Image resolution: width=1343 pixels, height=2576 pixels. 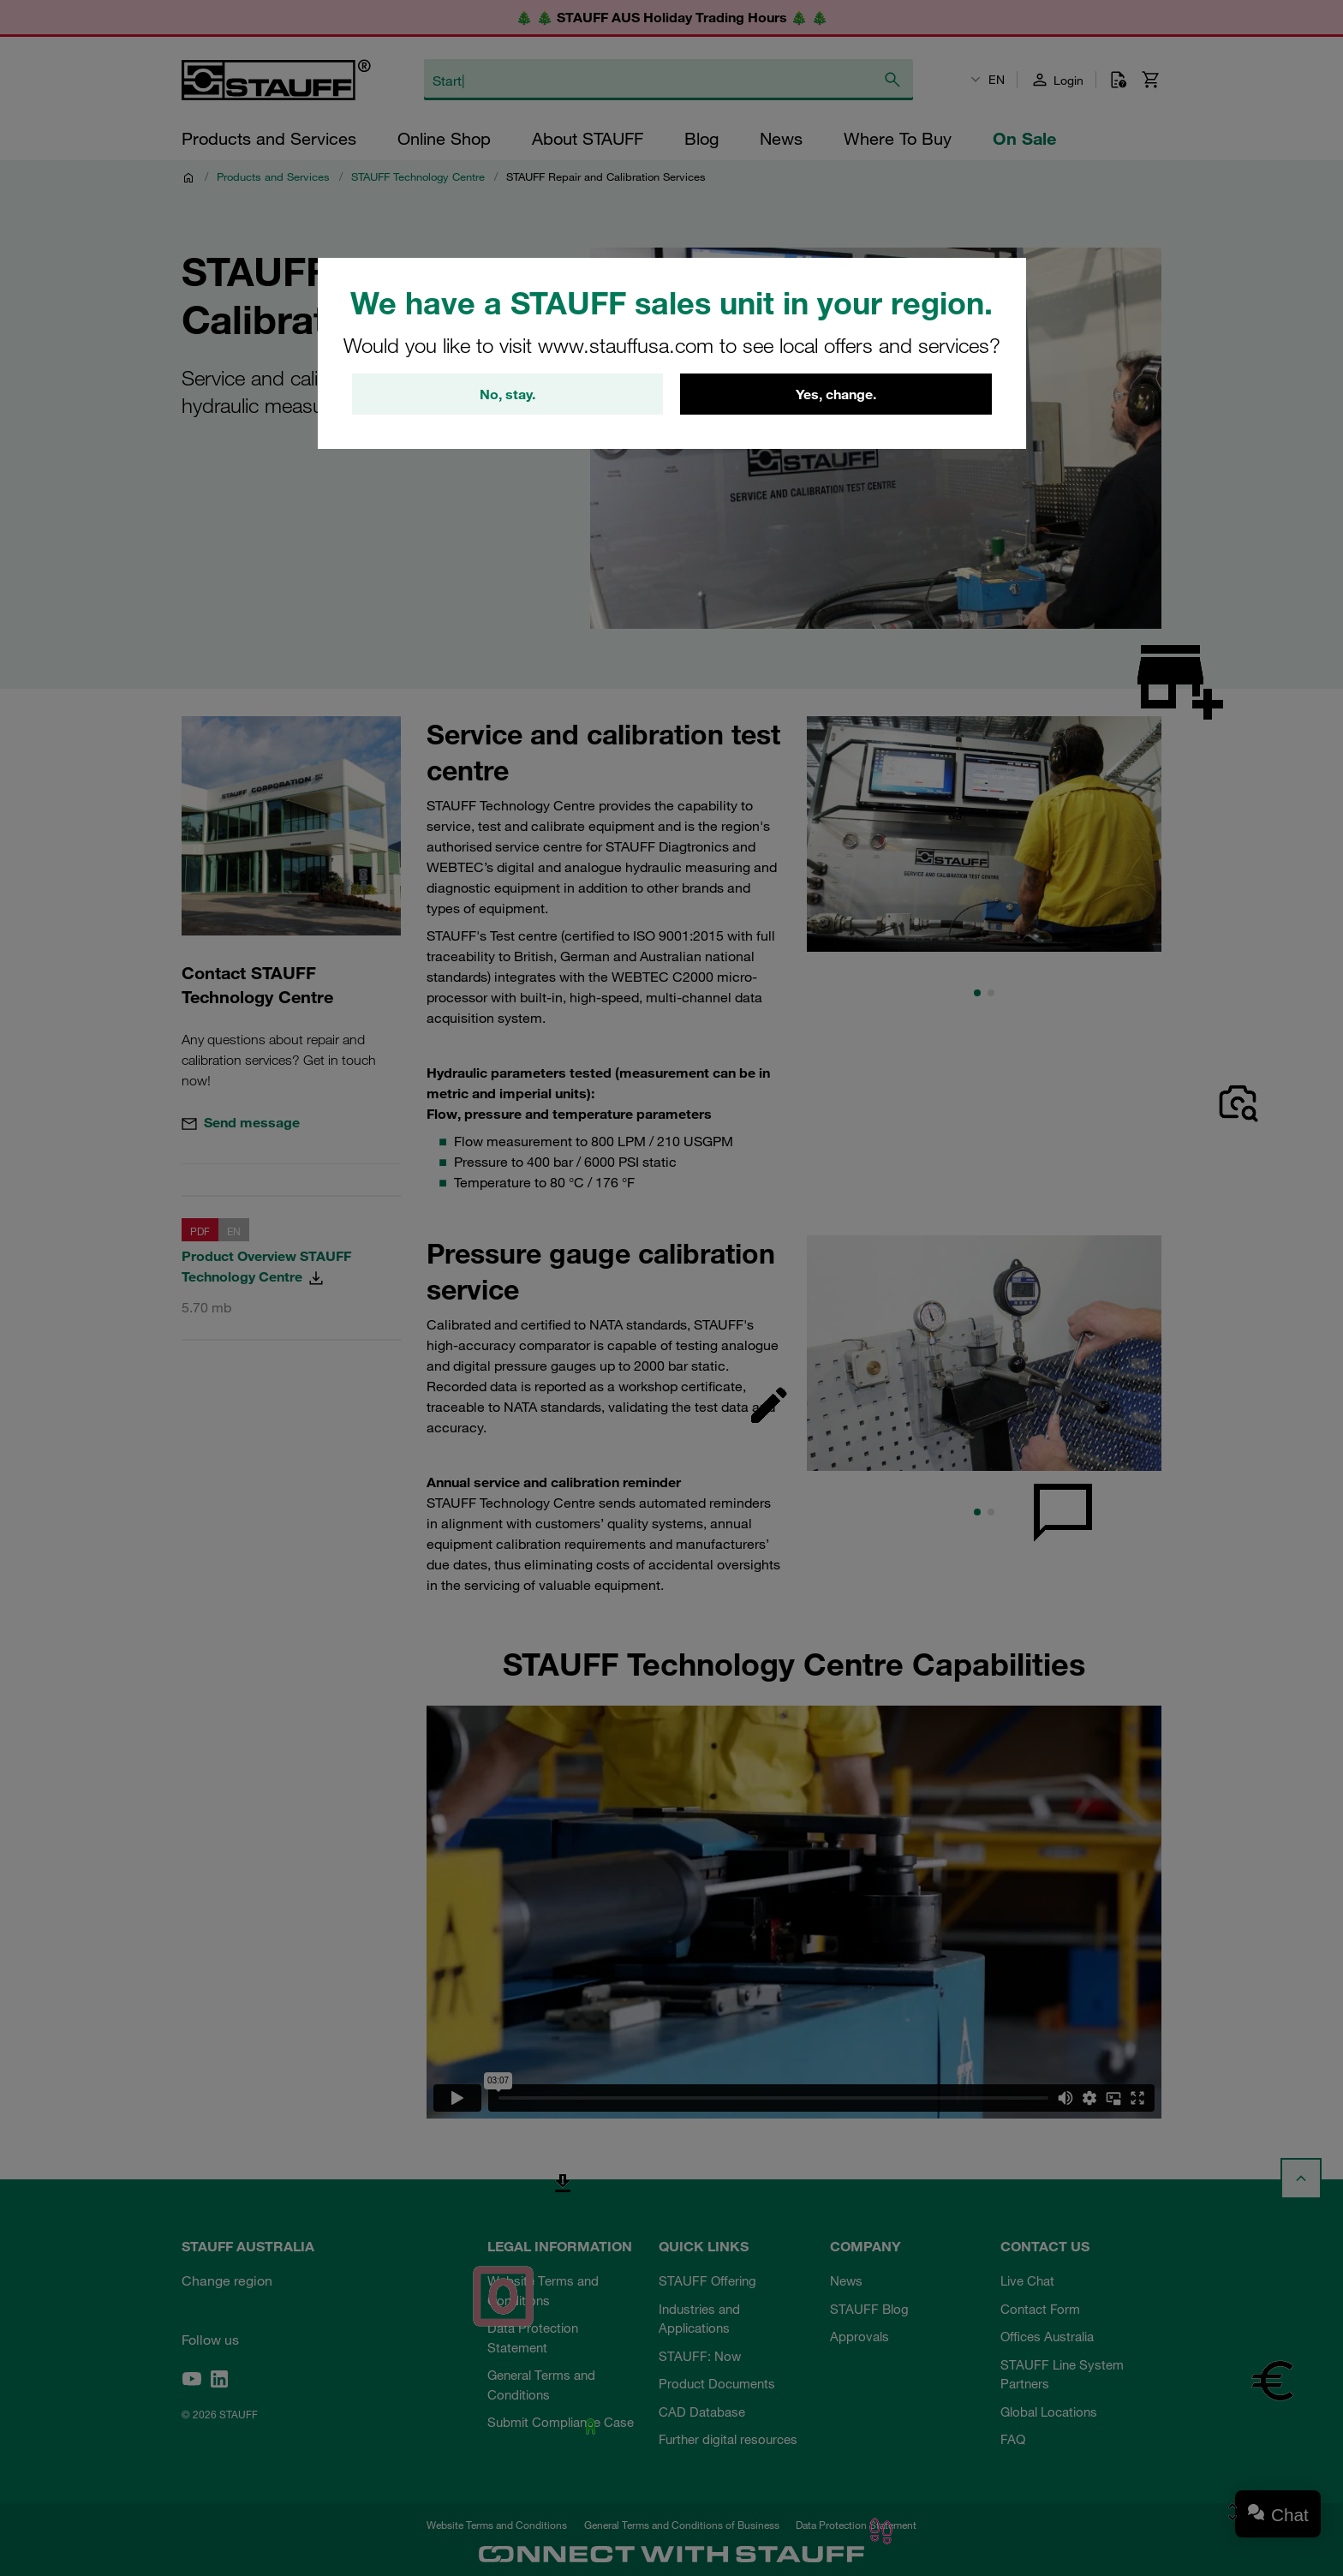 I want to click on download a file or document, so click(x=563, y=2184).